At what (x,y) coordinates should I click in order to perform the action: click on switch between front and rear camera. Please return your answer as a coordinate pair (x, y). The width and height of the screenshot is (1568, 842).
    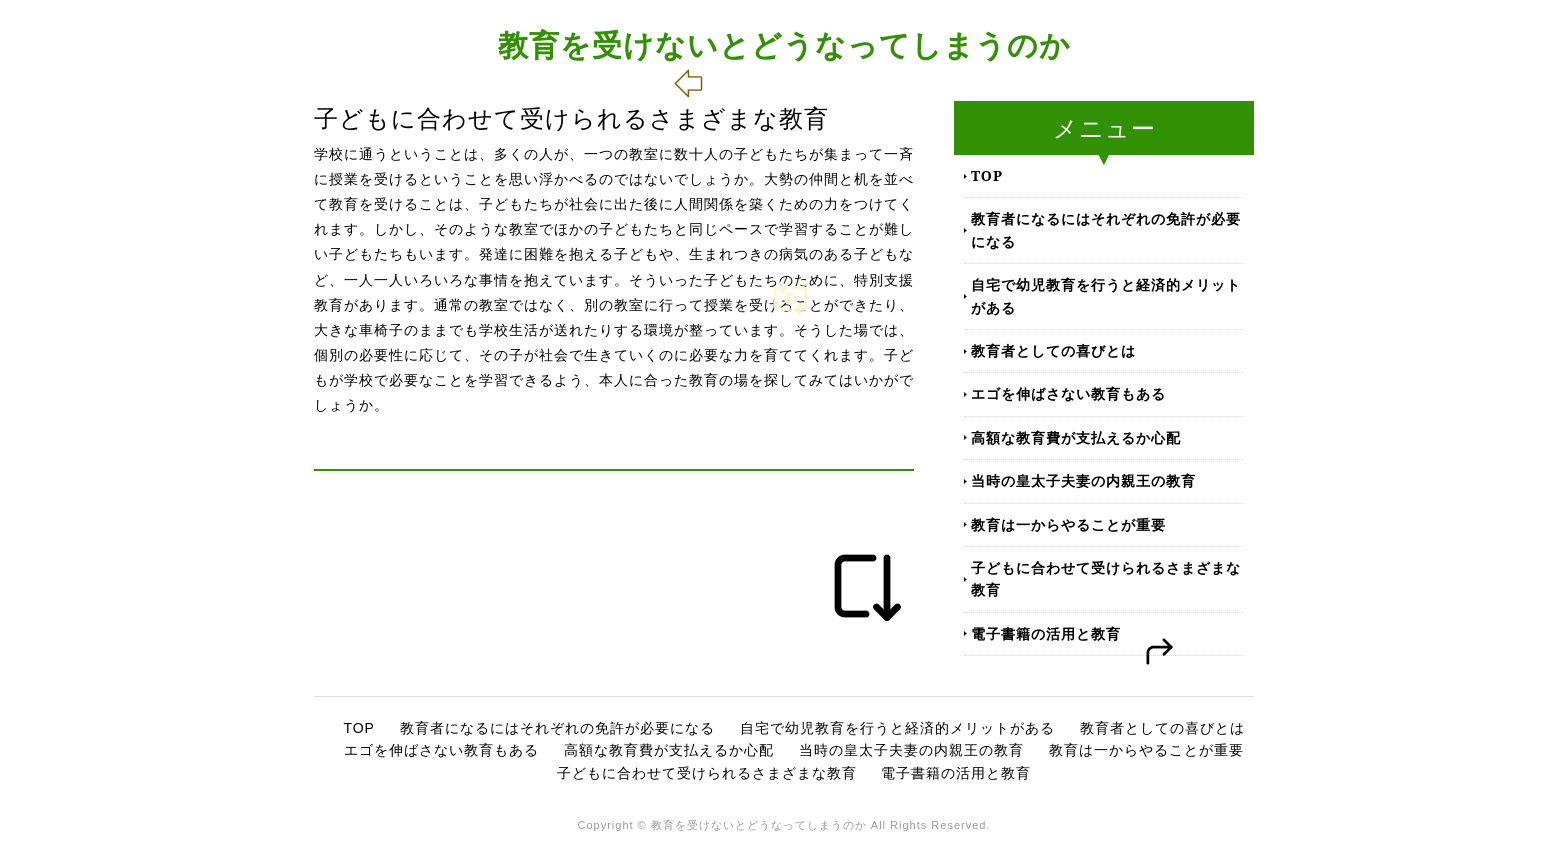
    Looking at the image, I should click on (790, 298).